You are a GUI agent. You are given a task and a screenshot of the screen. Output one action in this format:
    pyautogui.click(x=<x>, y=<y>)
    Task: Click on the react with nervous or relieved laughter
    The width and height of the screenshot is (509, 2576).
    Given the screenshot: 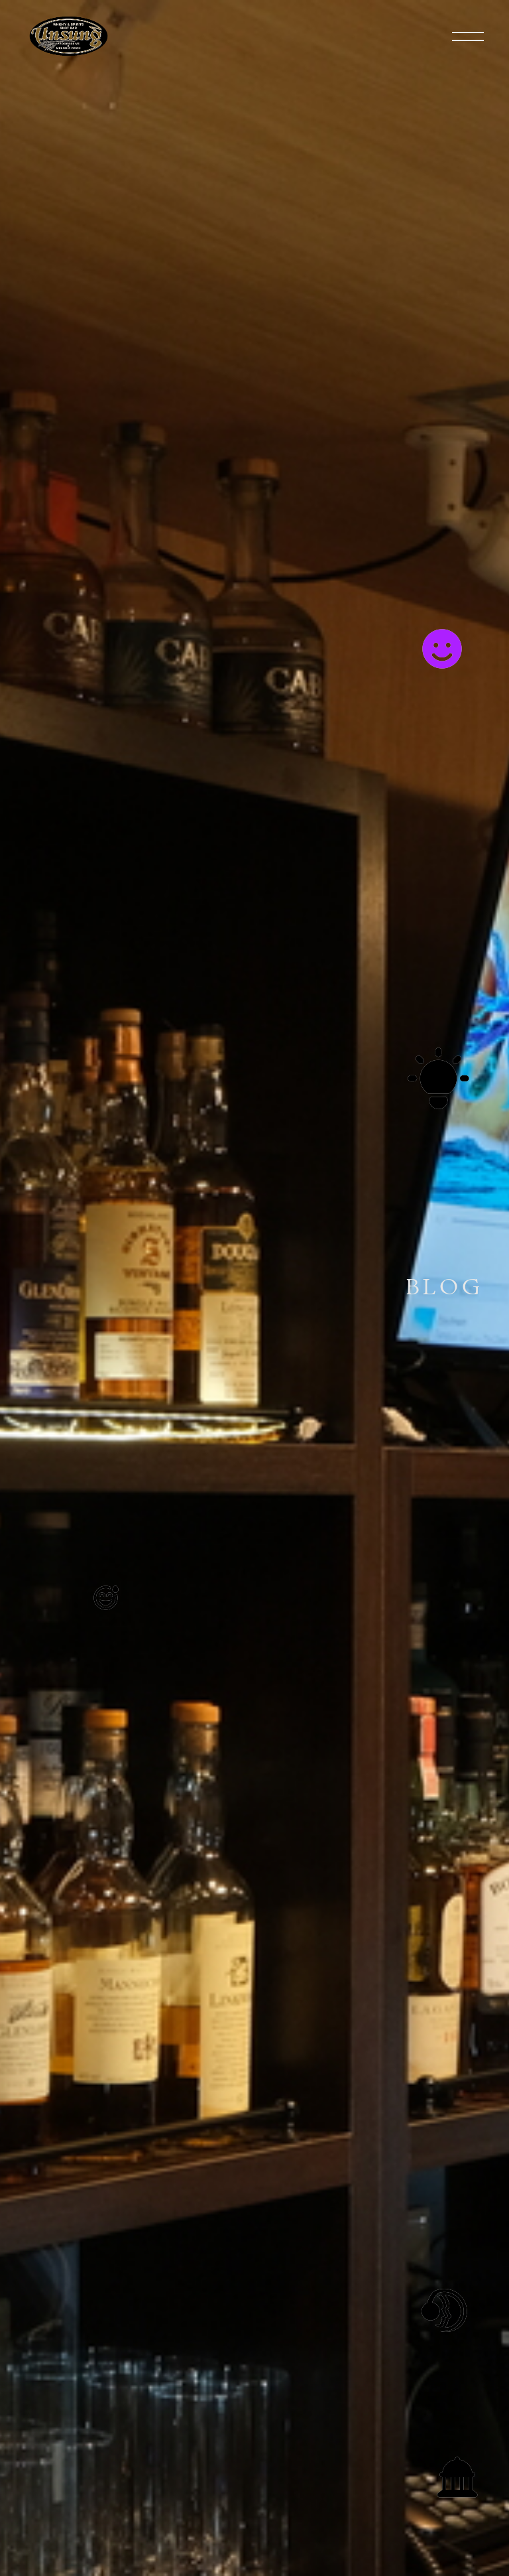 What is the action you would take?
    pyautogui.click(x=105, y=1597)
    